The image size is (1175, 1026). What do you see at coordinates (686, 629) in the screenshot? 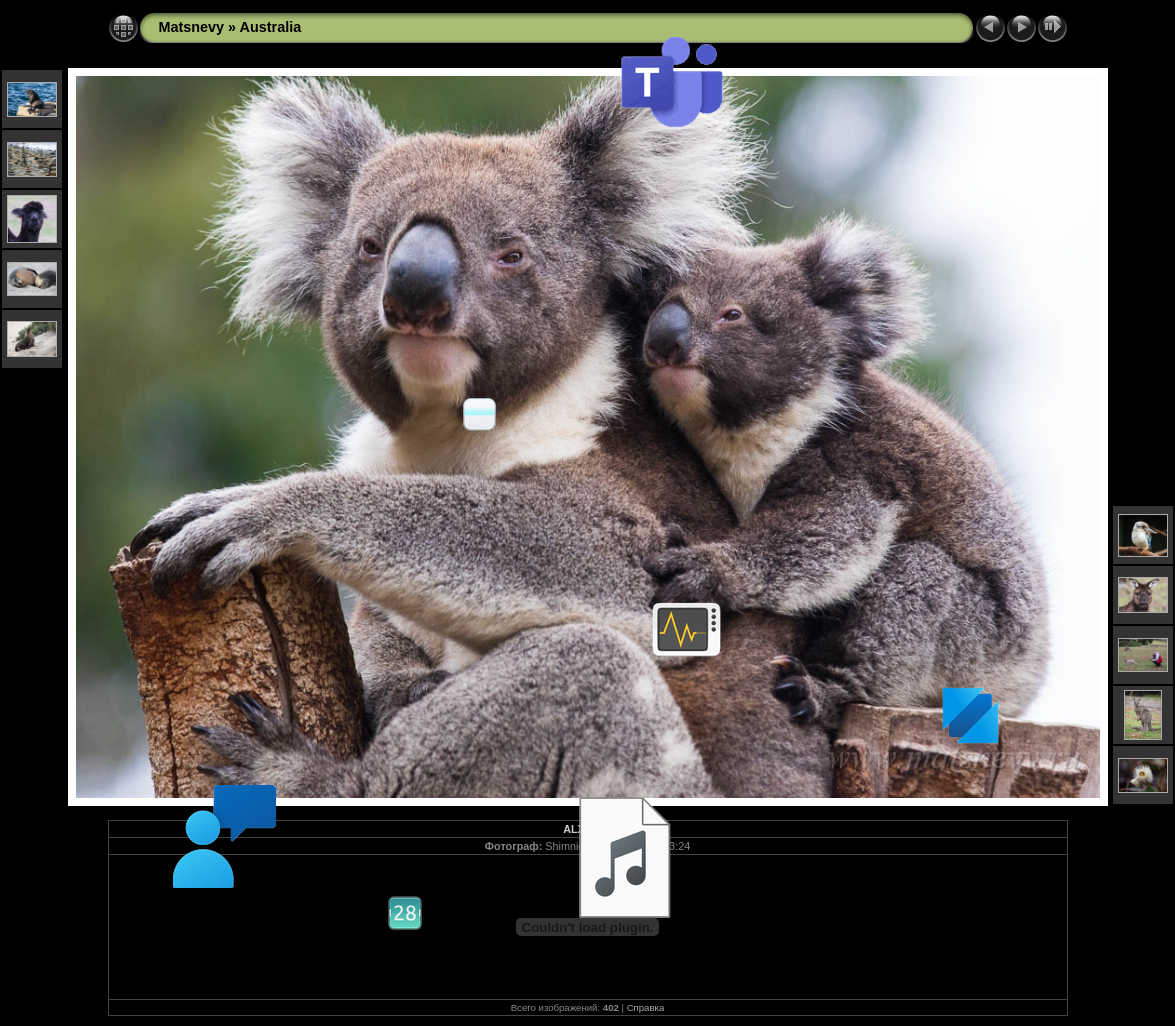
I see `open system monitor application` at bounding box center [686, 629].